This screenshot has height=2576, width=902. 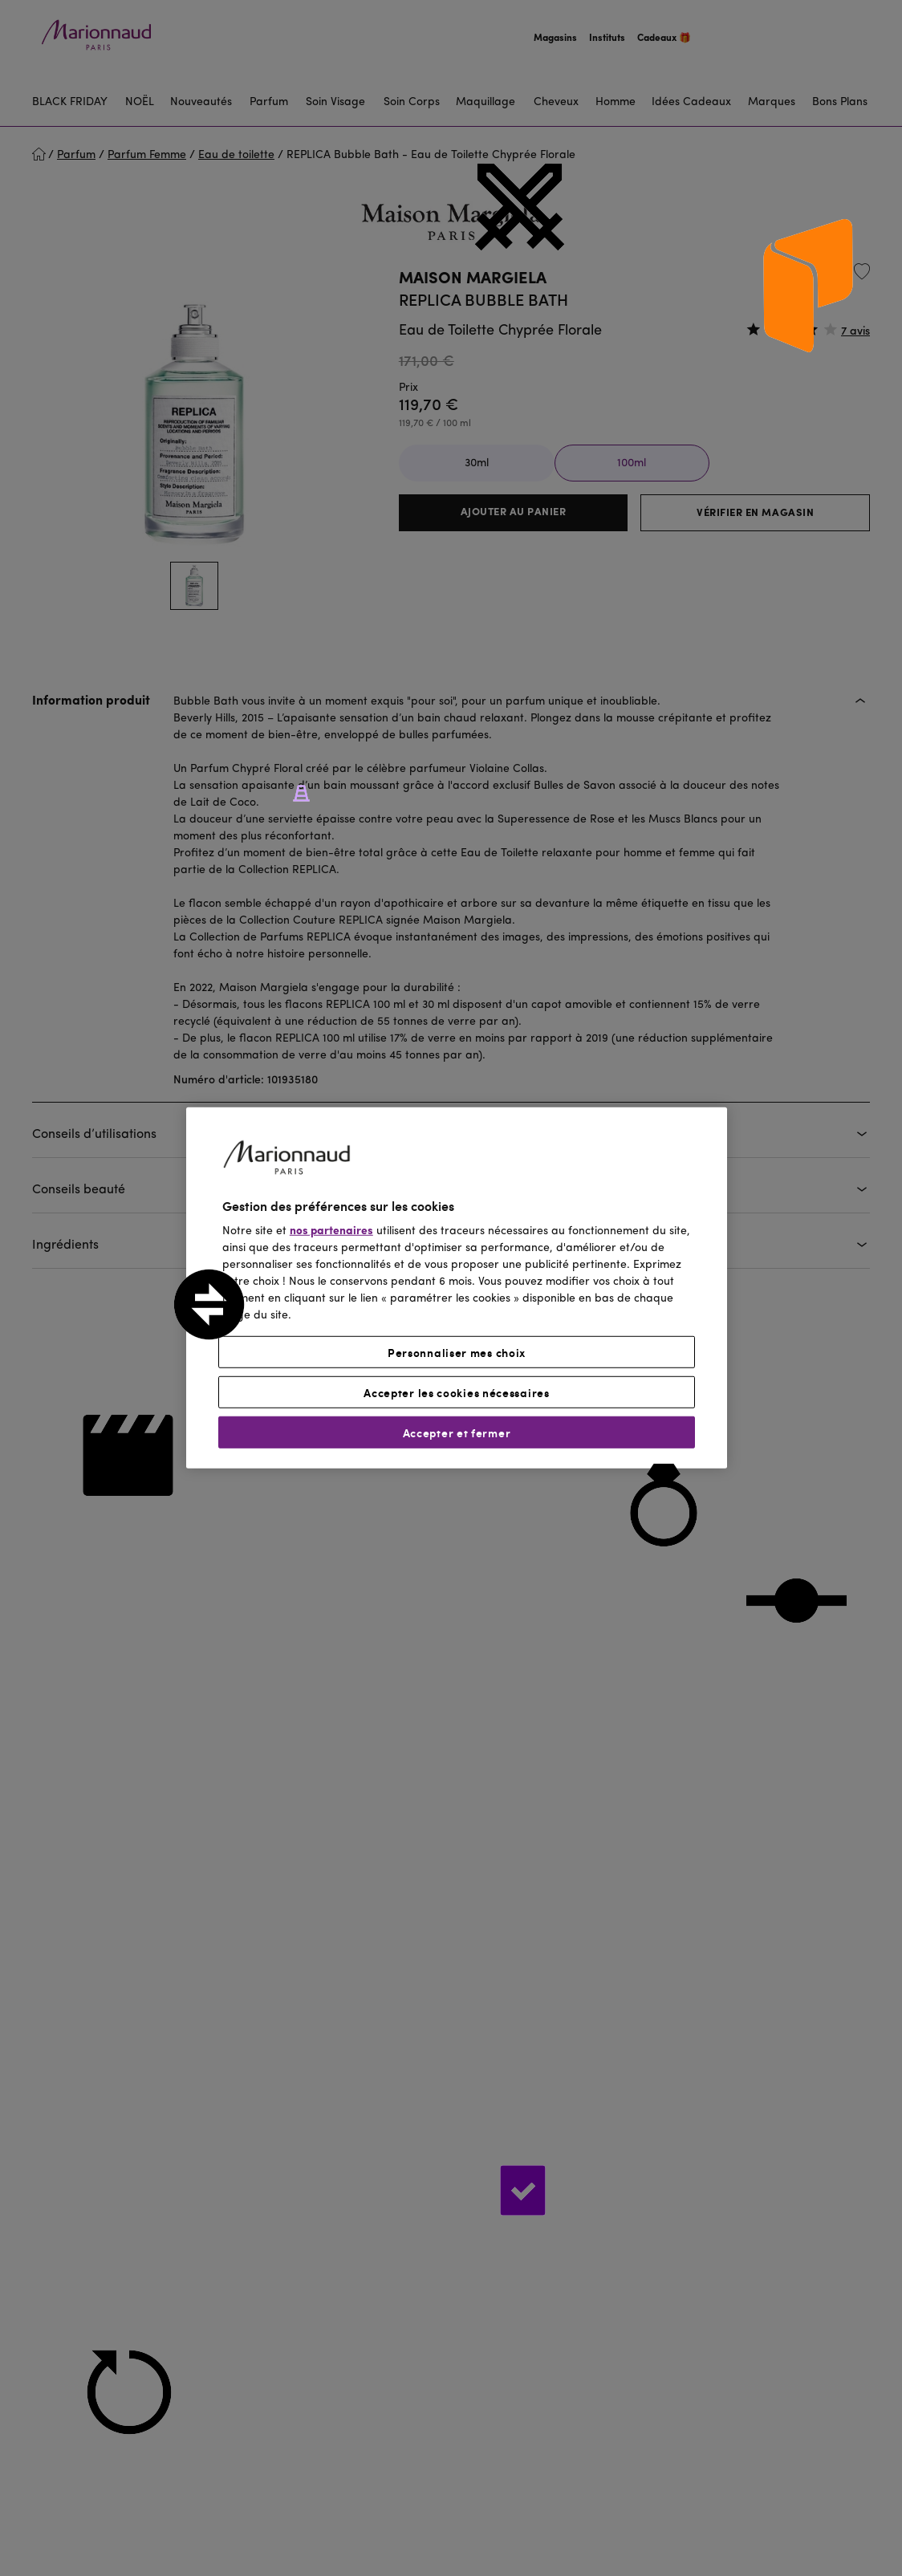 I want to click on access combat or battle features, so click(x=519, y=205).